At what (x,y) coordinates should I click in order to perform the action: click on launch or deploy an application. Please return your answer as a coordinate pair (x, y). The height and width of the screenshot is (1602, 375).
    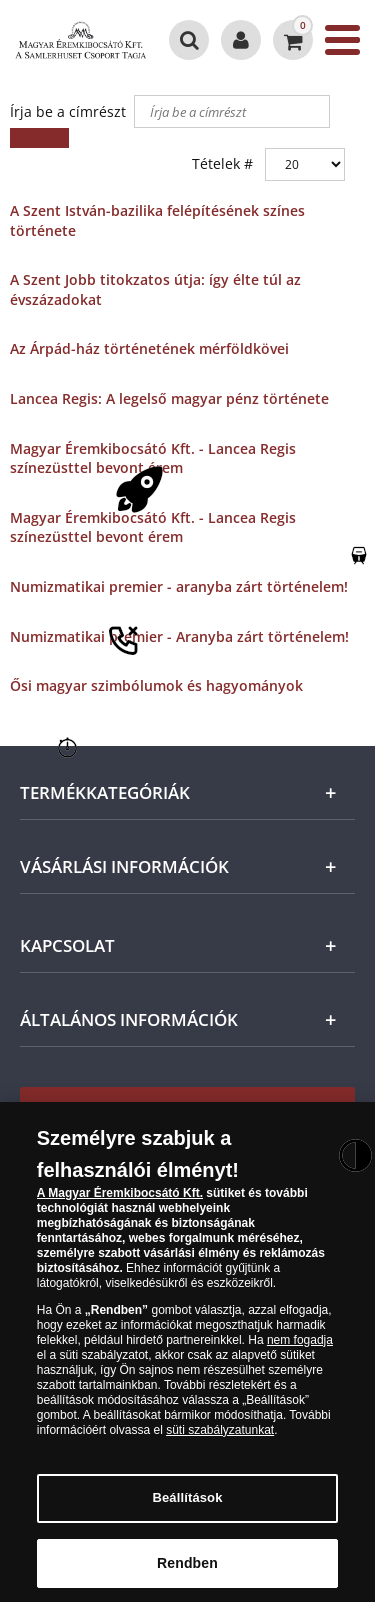
    Looking at the image, I should click on (139, 489).